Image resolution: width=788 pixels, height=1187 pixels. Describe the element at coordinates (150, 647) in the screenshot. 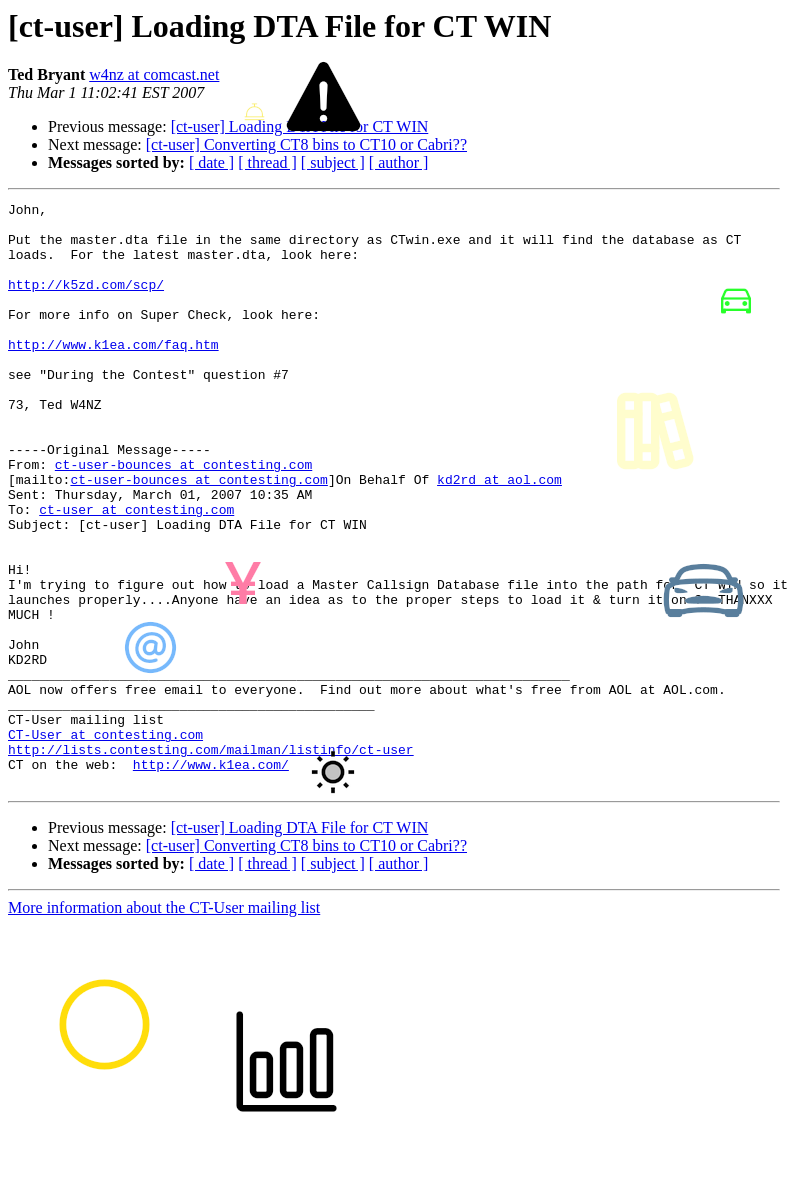

I see `mention a user or tag someone` at that location.